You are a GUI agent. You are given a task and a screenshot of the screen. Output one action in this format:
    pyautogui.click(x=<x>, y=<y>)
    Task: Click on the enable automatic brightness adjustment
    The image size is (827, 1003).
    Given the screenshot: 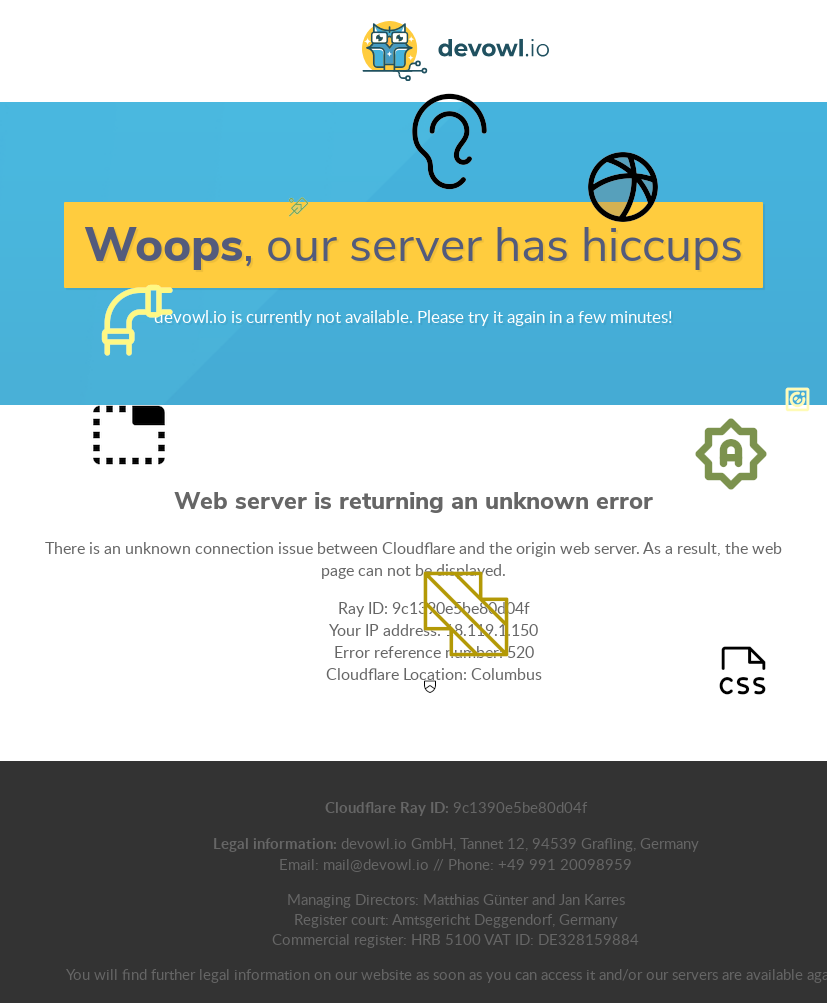 What is the action you would take?
    pyautogui.click(x=731, y=454)
    